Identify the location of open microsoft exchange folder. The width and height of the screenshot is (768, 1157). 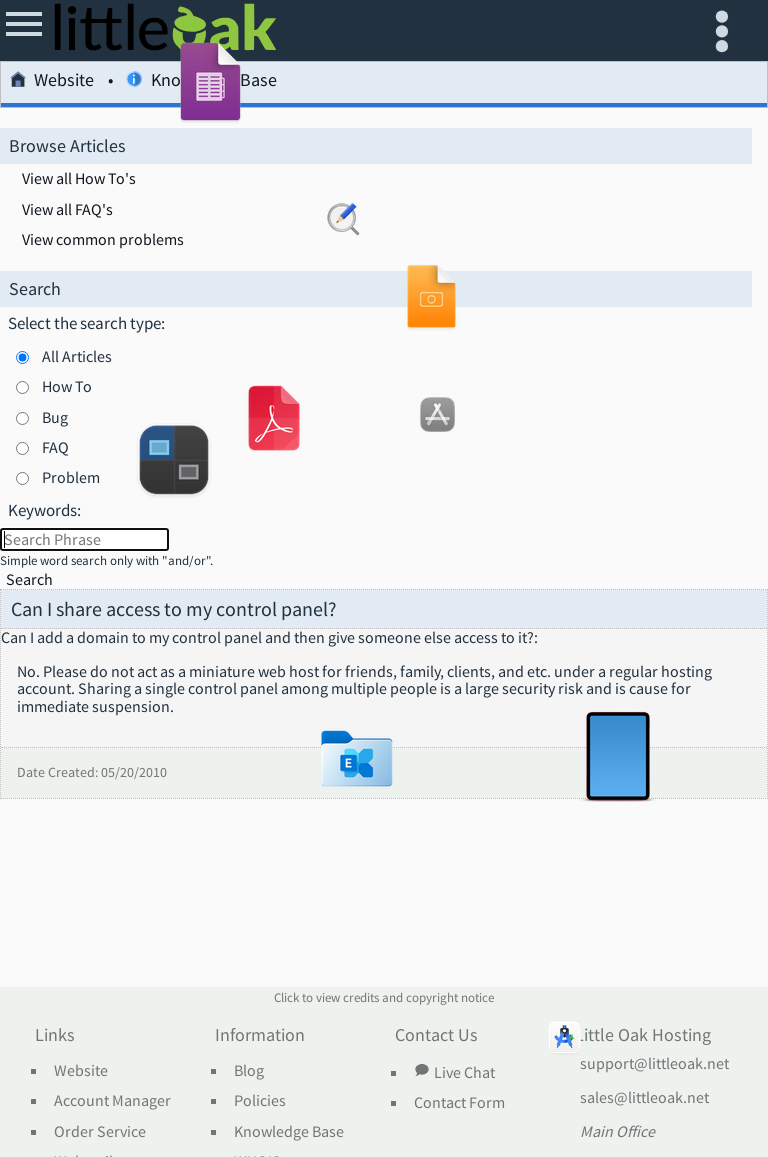
(356, 760).